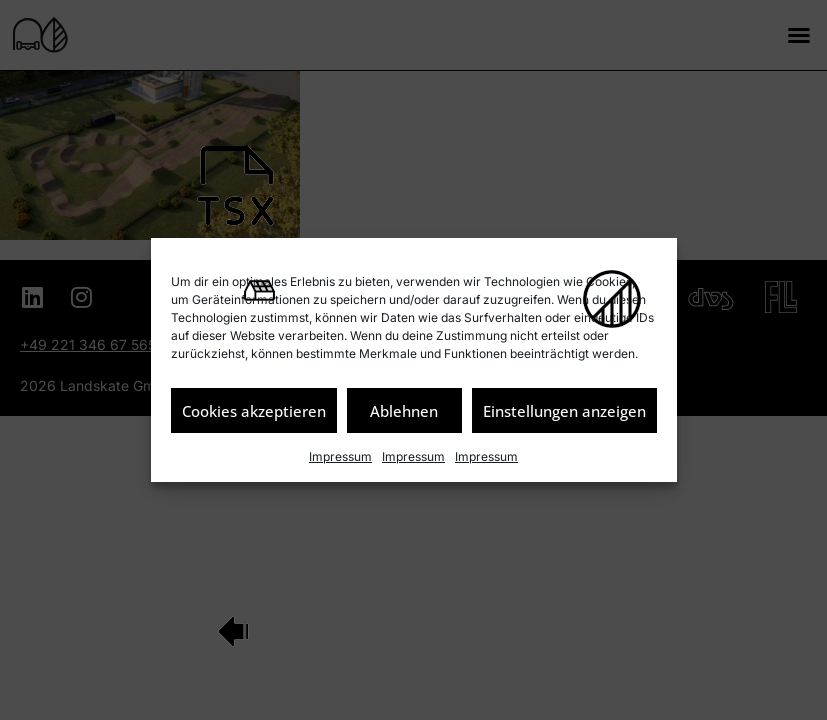 Image resolution: width=827 pixels, height=720 pixels. What do you see at coordinates (237, 189) in the screenshot?
I see `a typescript react (.tsx) file` at bounding box center [237, 189].